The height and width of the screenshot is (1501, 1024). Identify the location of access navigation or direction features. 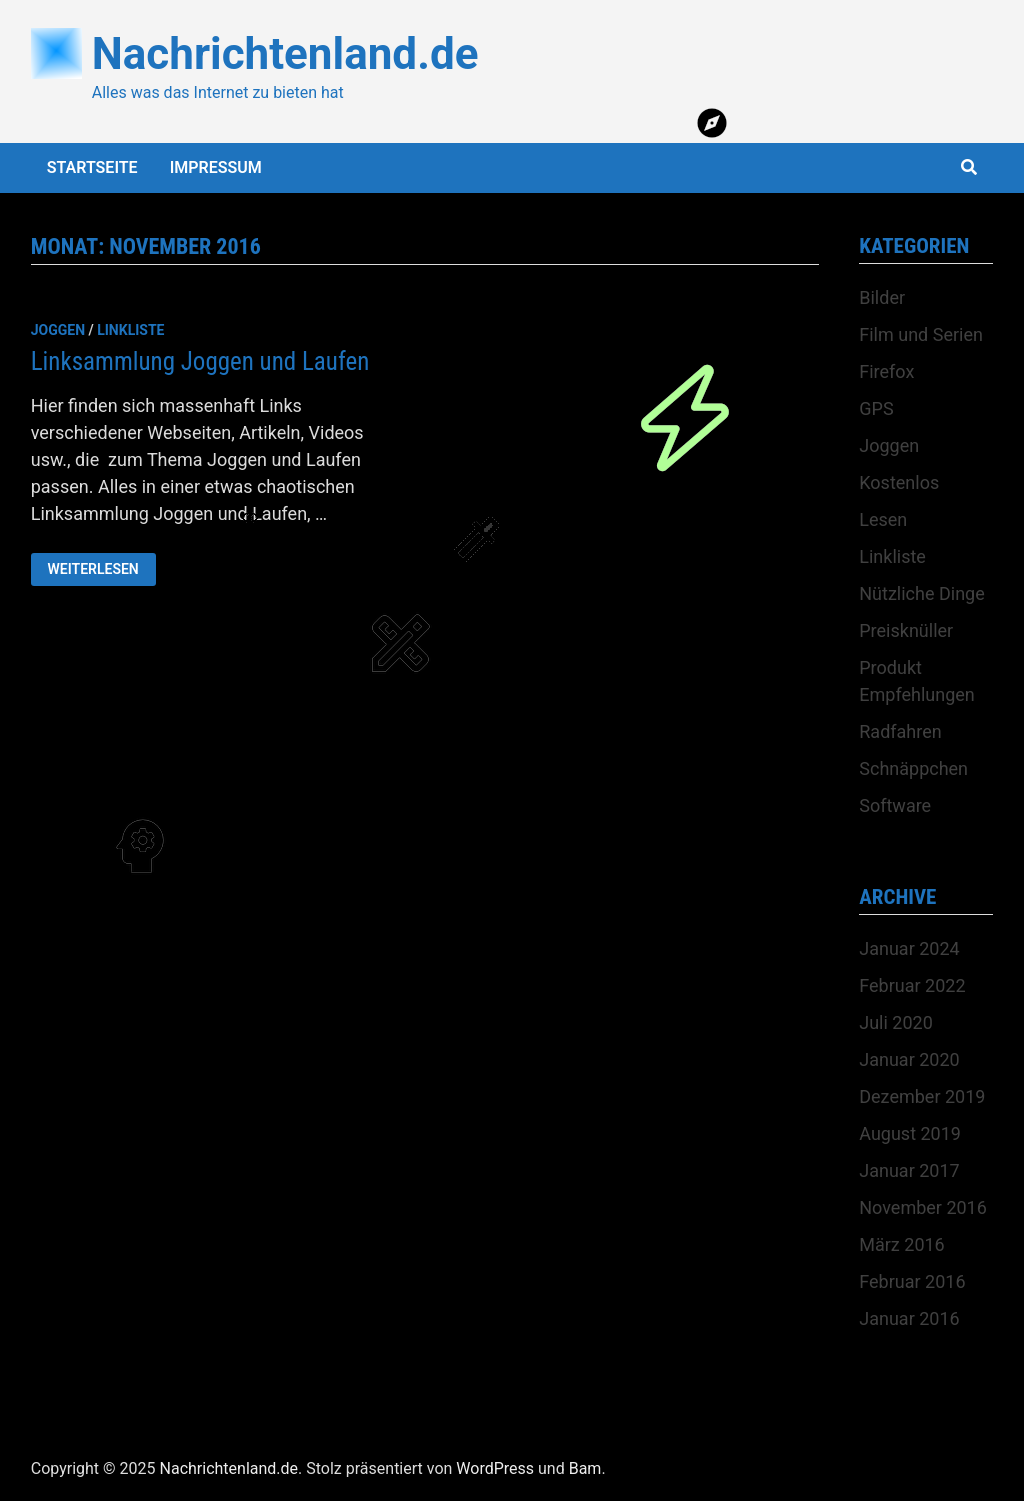
(712, 123).